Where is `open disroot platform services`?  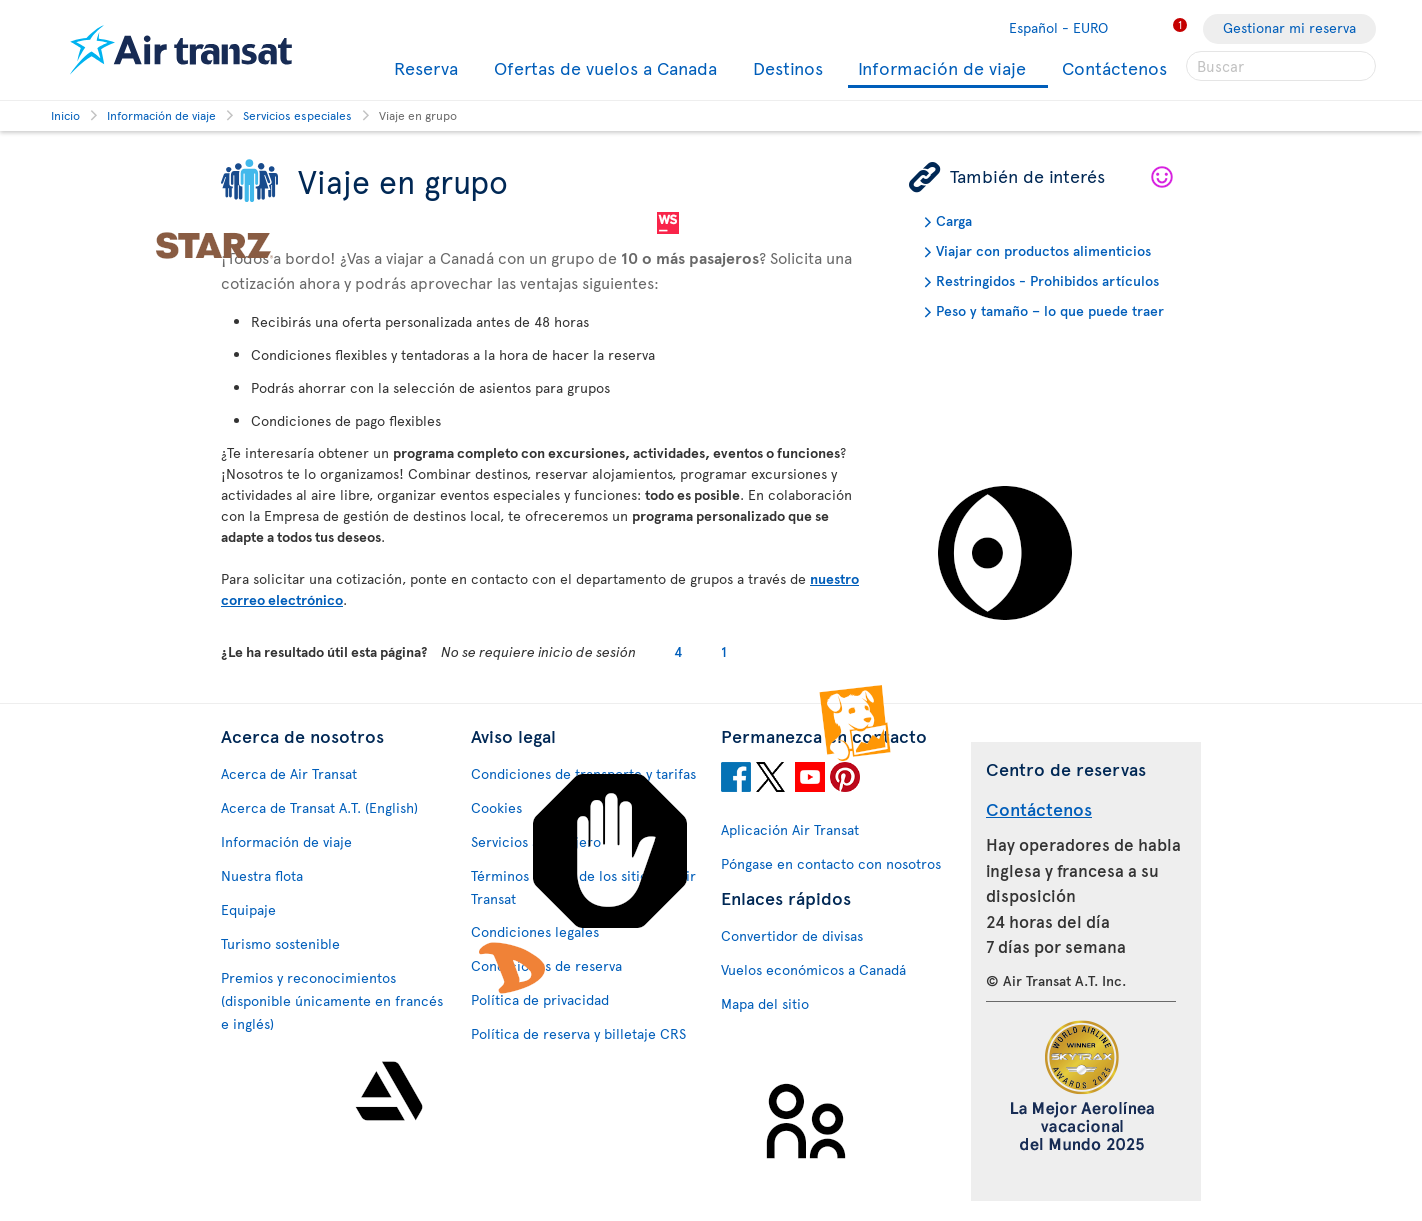 open disroot platform services is located at coordinates (512, 968).